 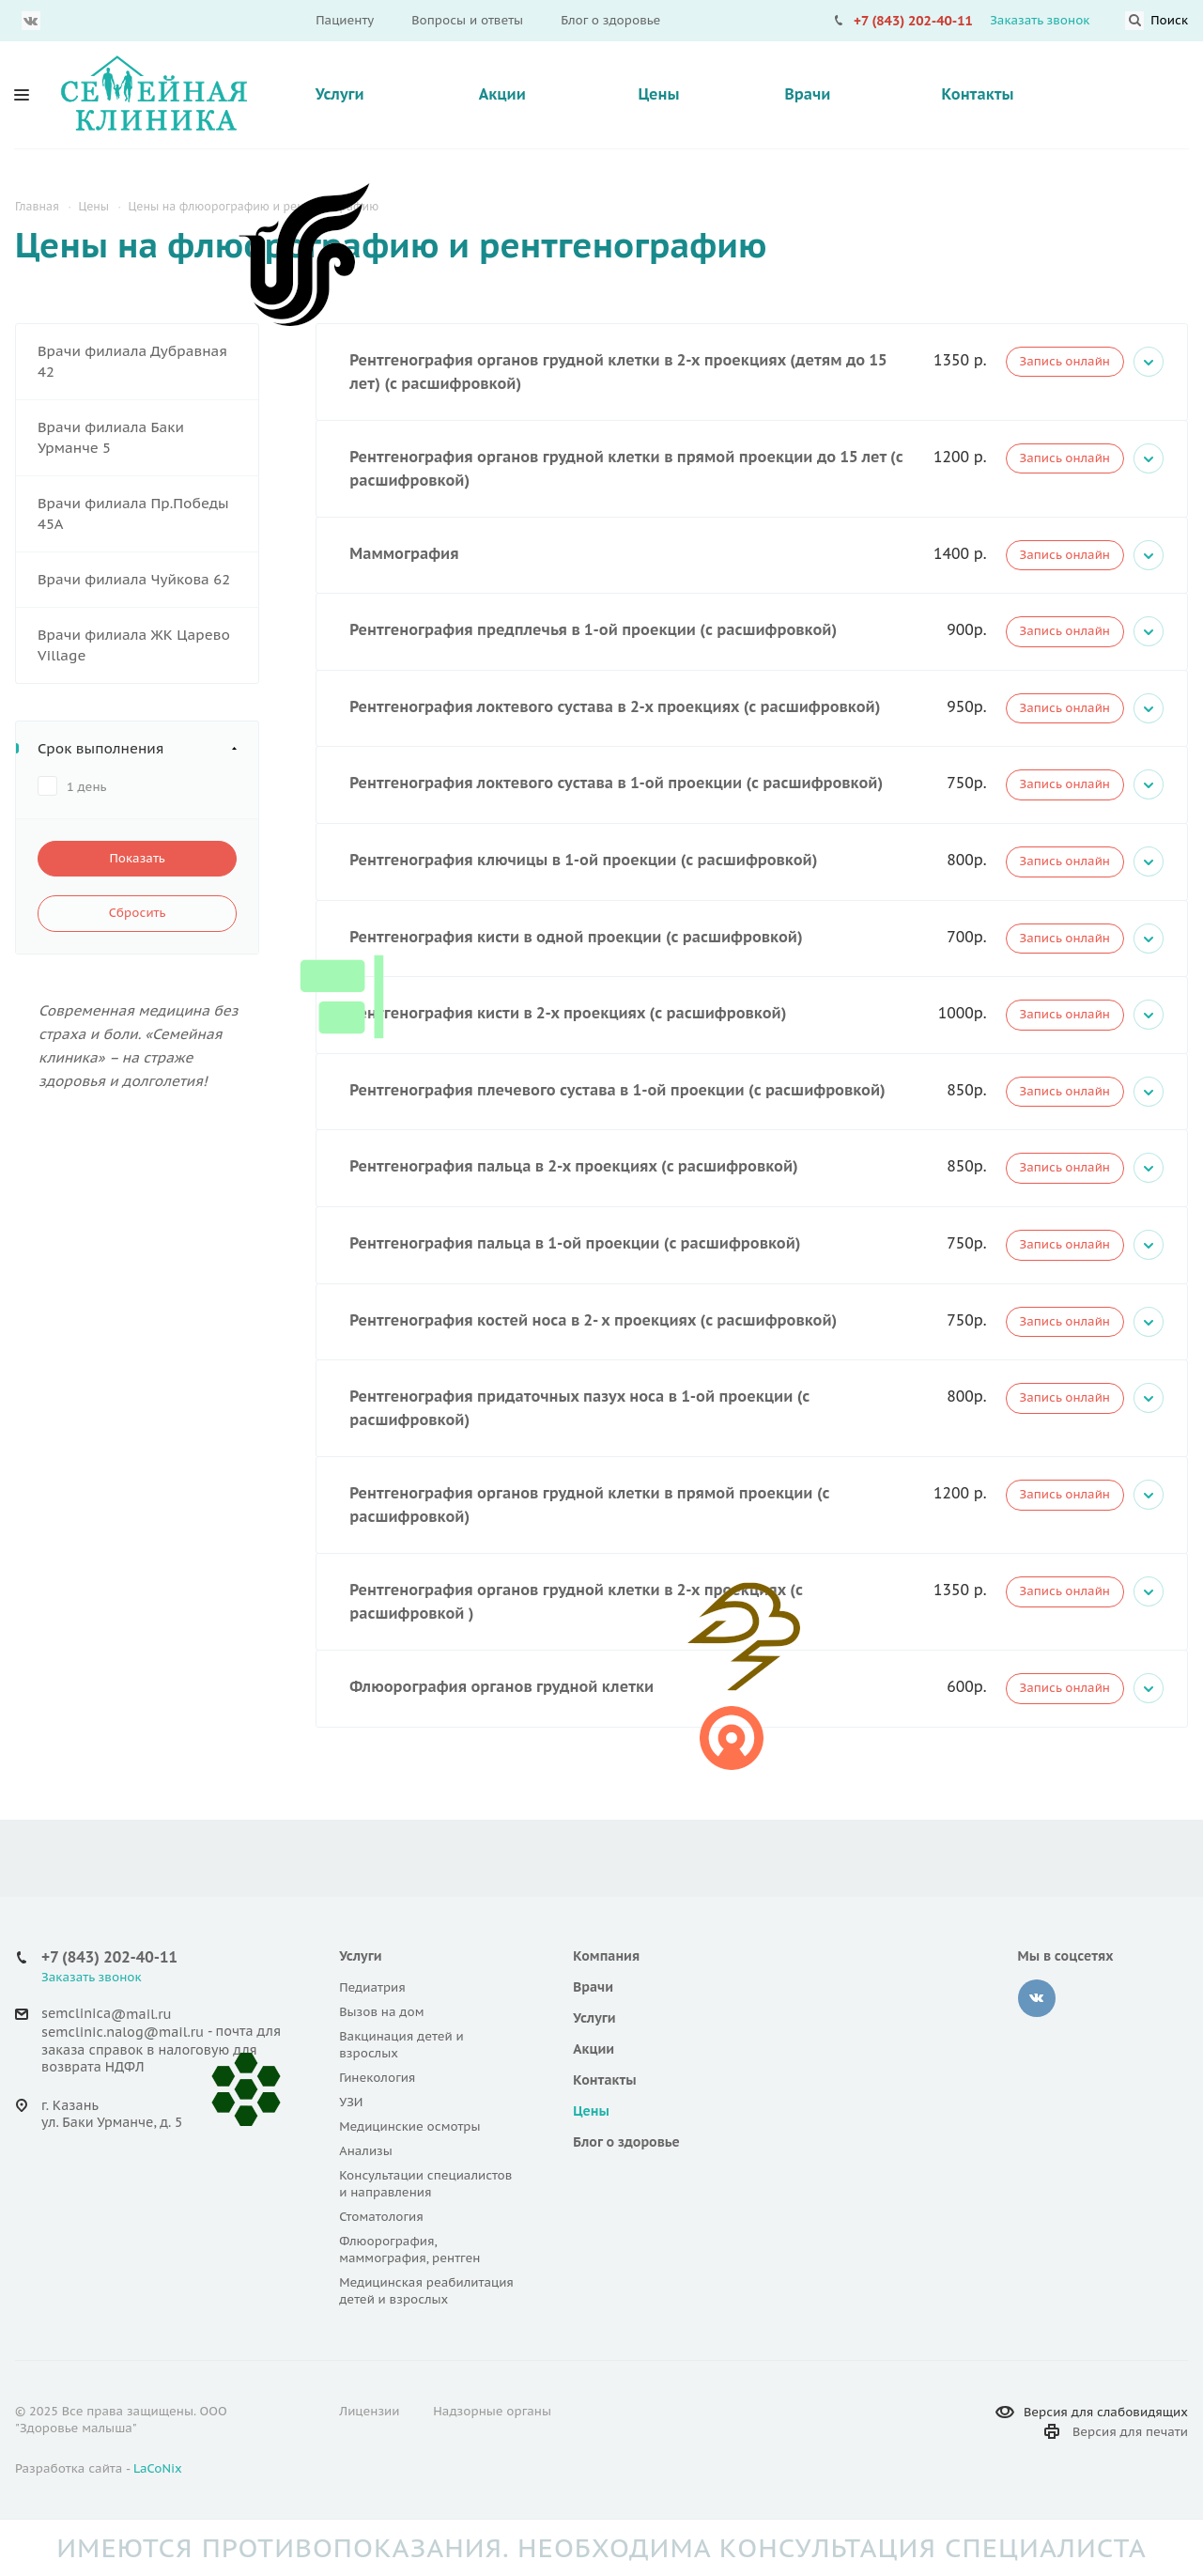 I want to click on open the Castro podcast app, so click(x=732, y=1738).